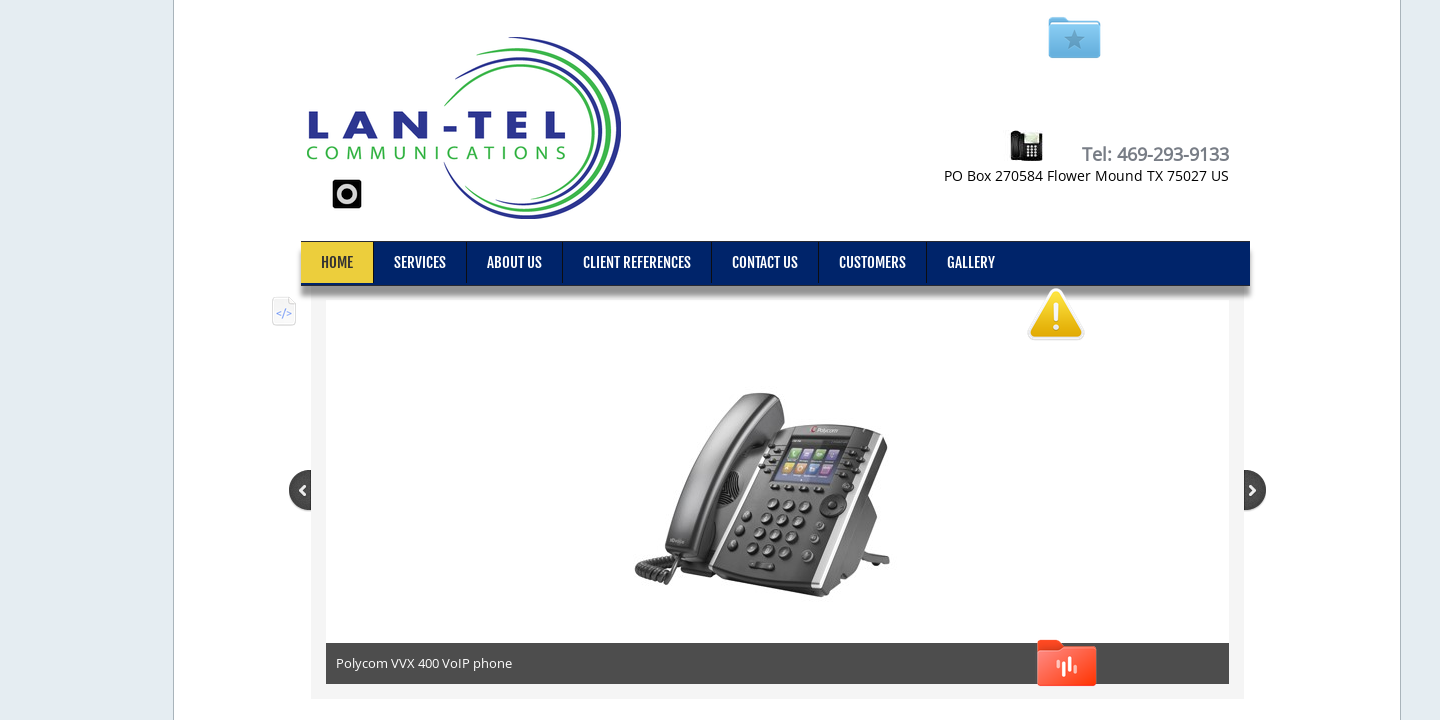 The height and width of the screenshot is (720, 1440). What do you see at coordinates (1056, 314) in the screenshot?
I see `report a system problem or crash` at bounding box center [1056, 314].